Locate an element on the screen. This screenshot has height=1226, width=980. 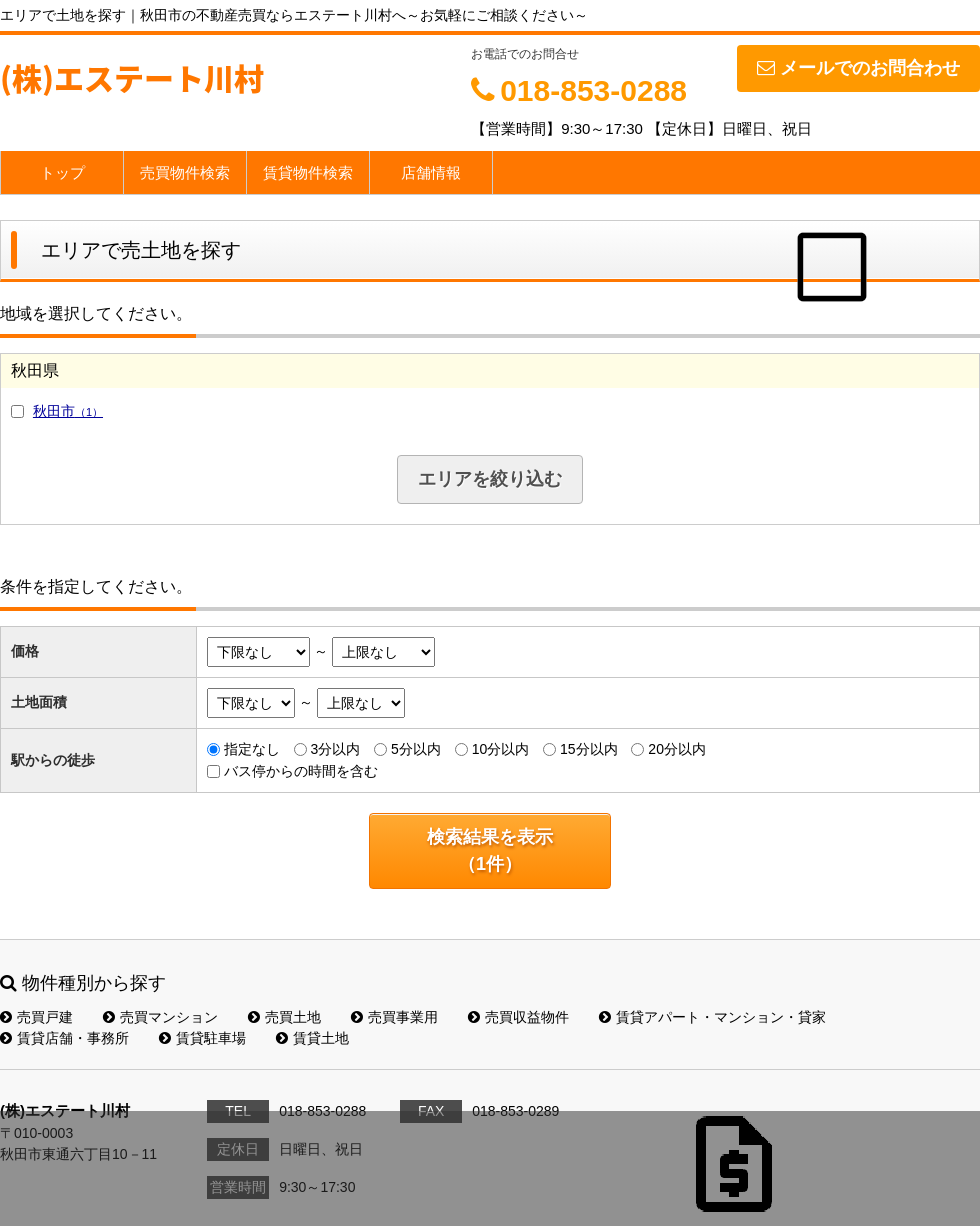
request a price quote or estimate is located at coordinates (734, 1164).